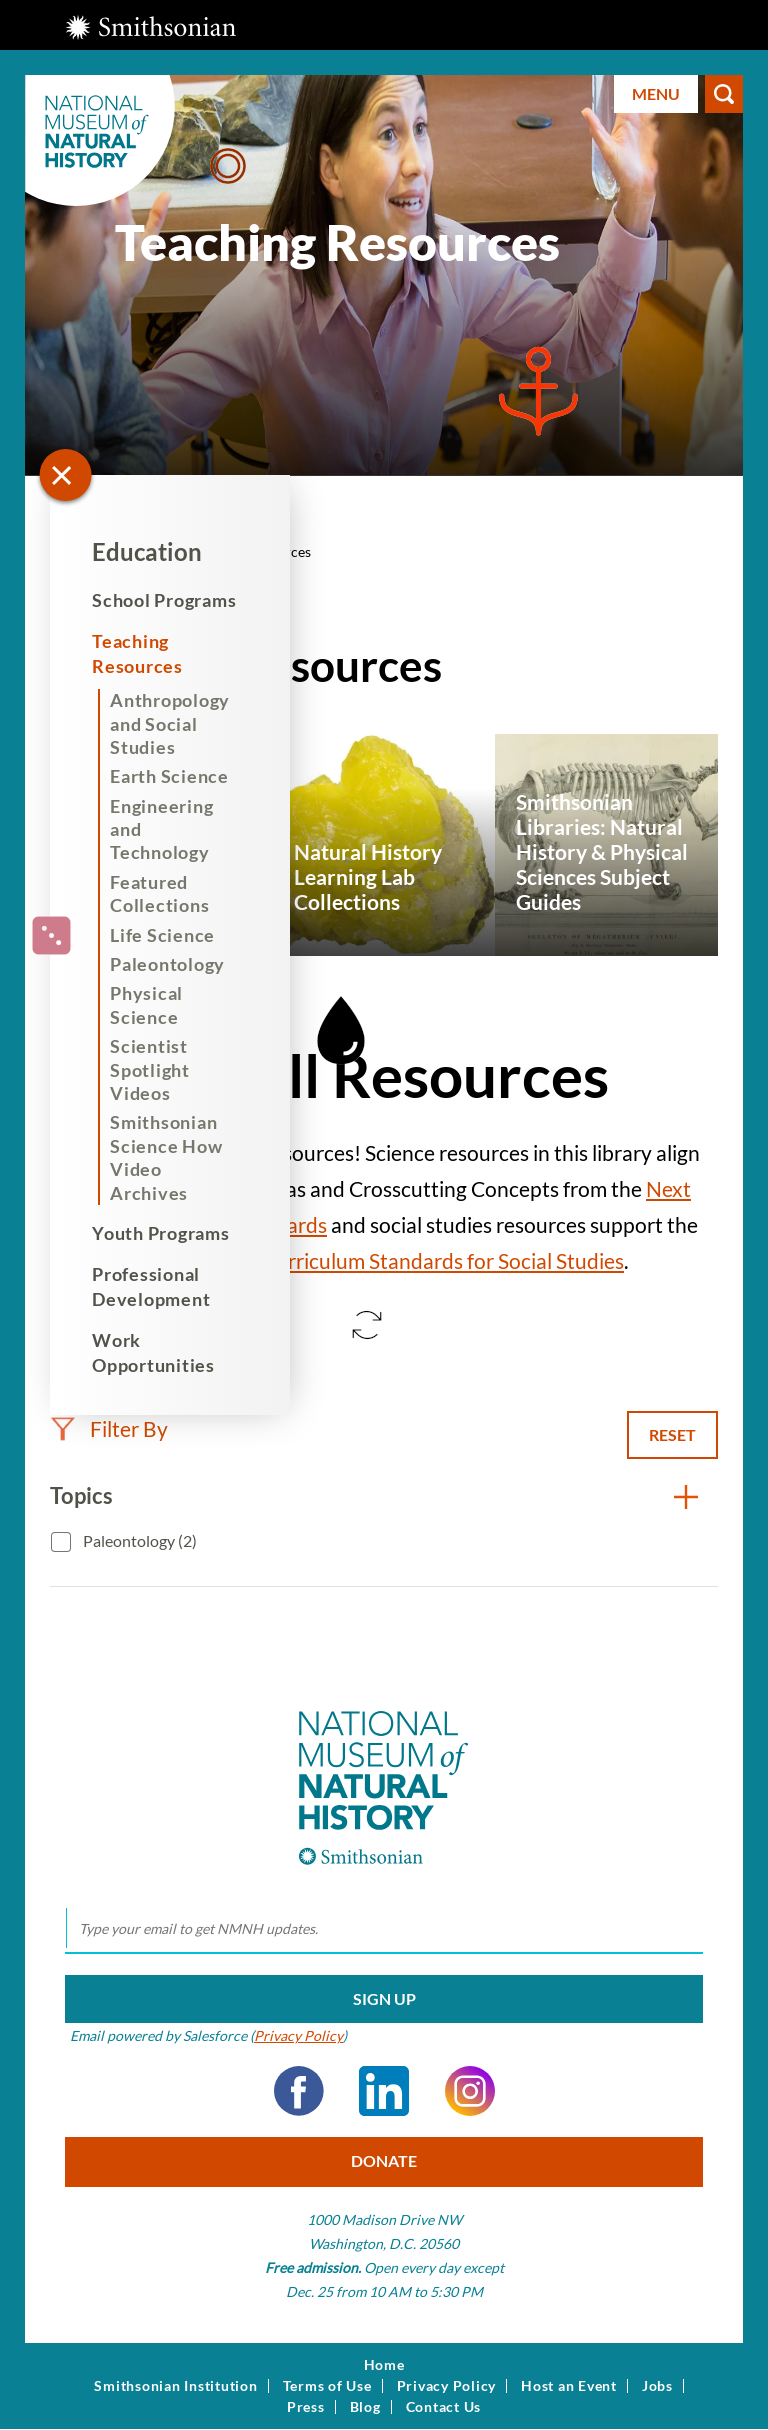 The image size is (768, 2430). What do you see at coordinates (51, 935) in the screenshot?
I see `indicates a dice roll result of three` at bounding box center [51, 935].